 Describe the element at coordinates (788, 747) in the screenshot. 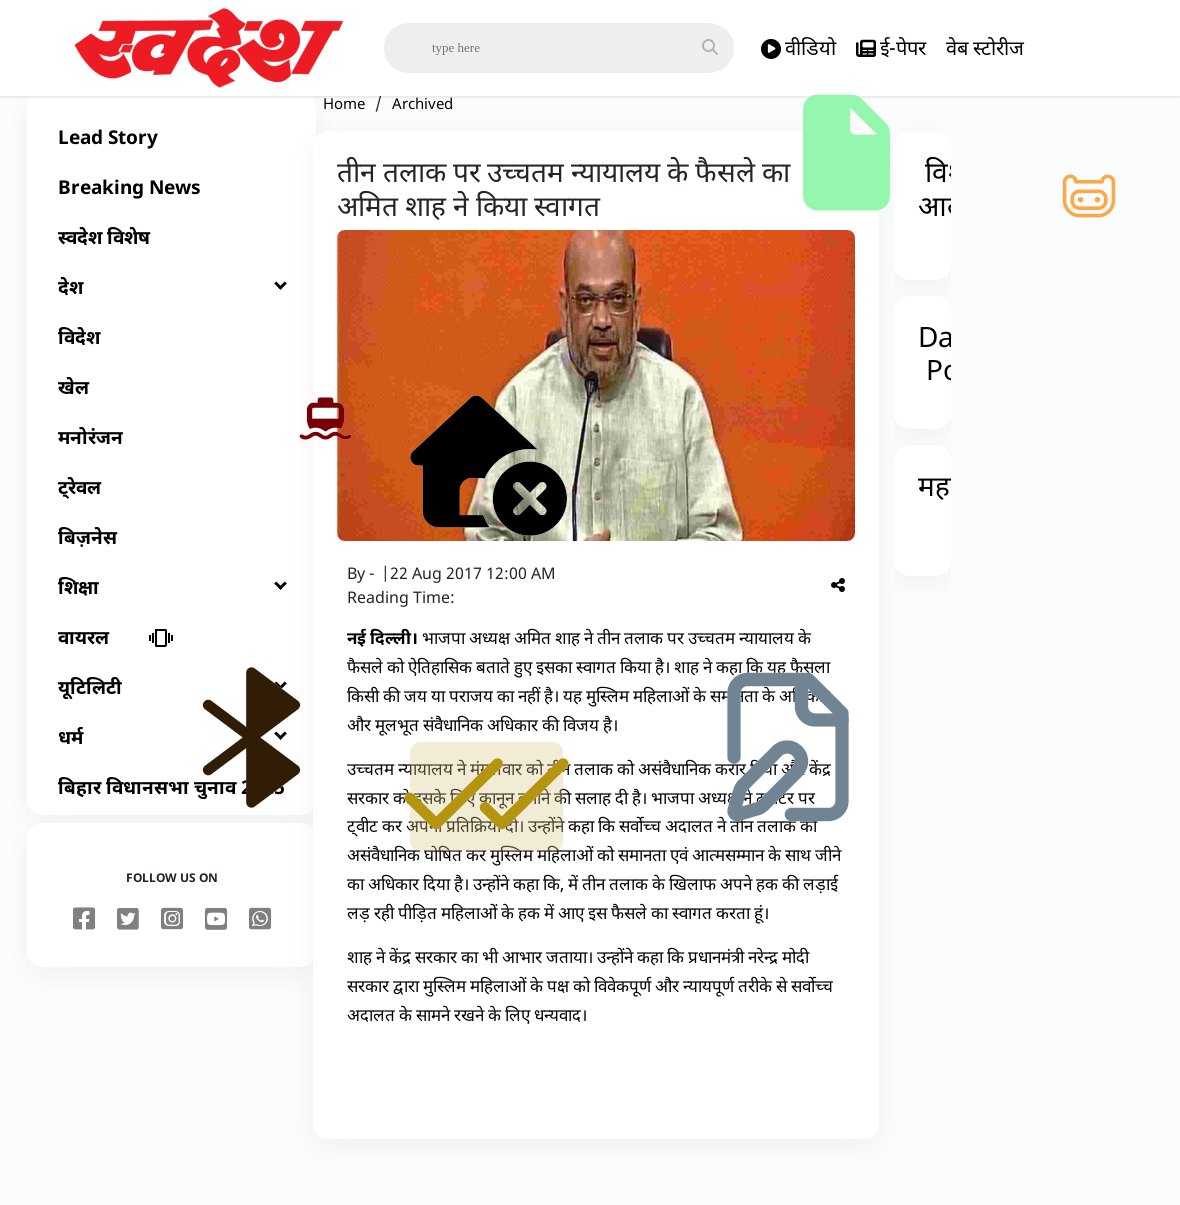

I see `edit this document` at that location.